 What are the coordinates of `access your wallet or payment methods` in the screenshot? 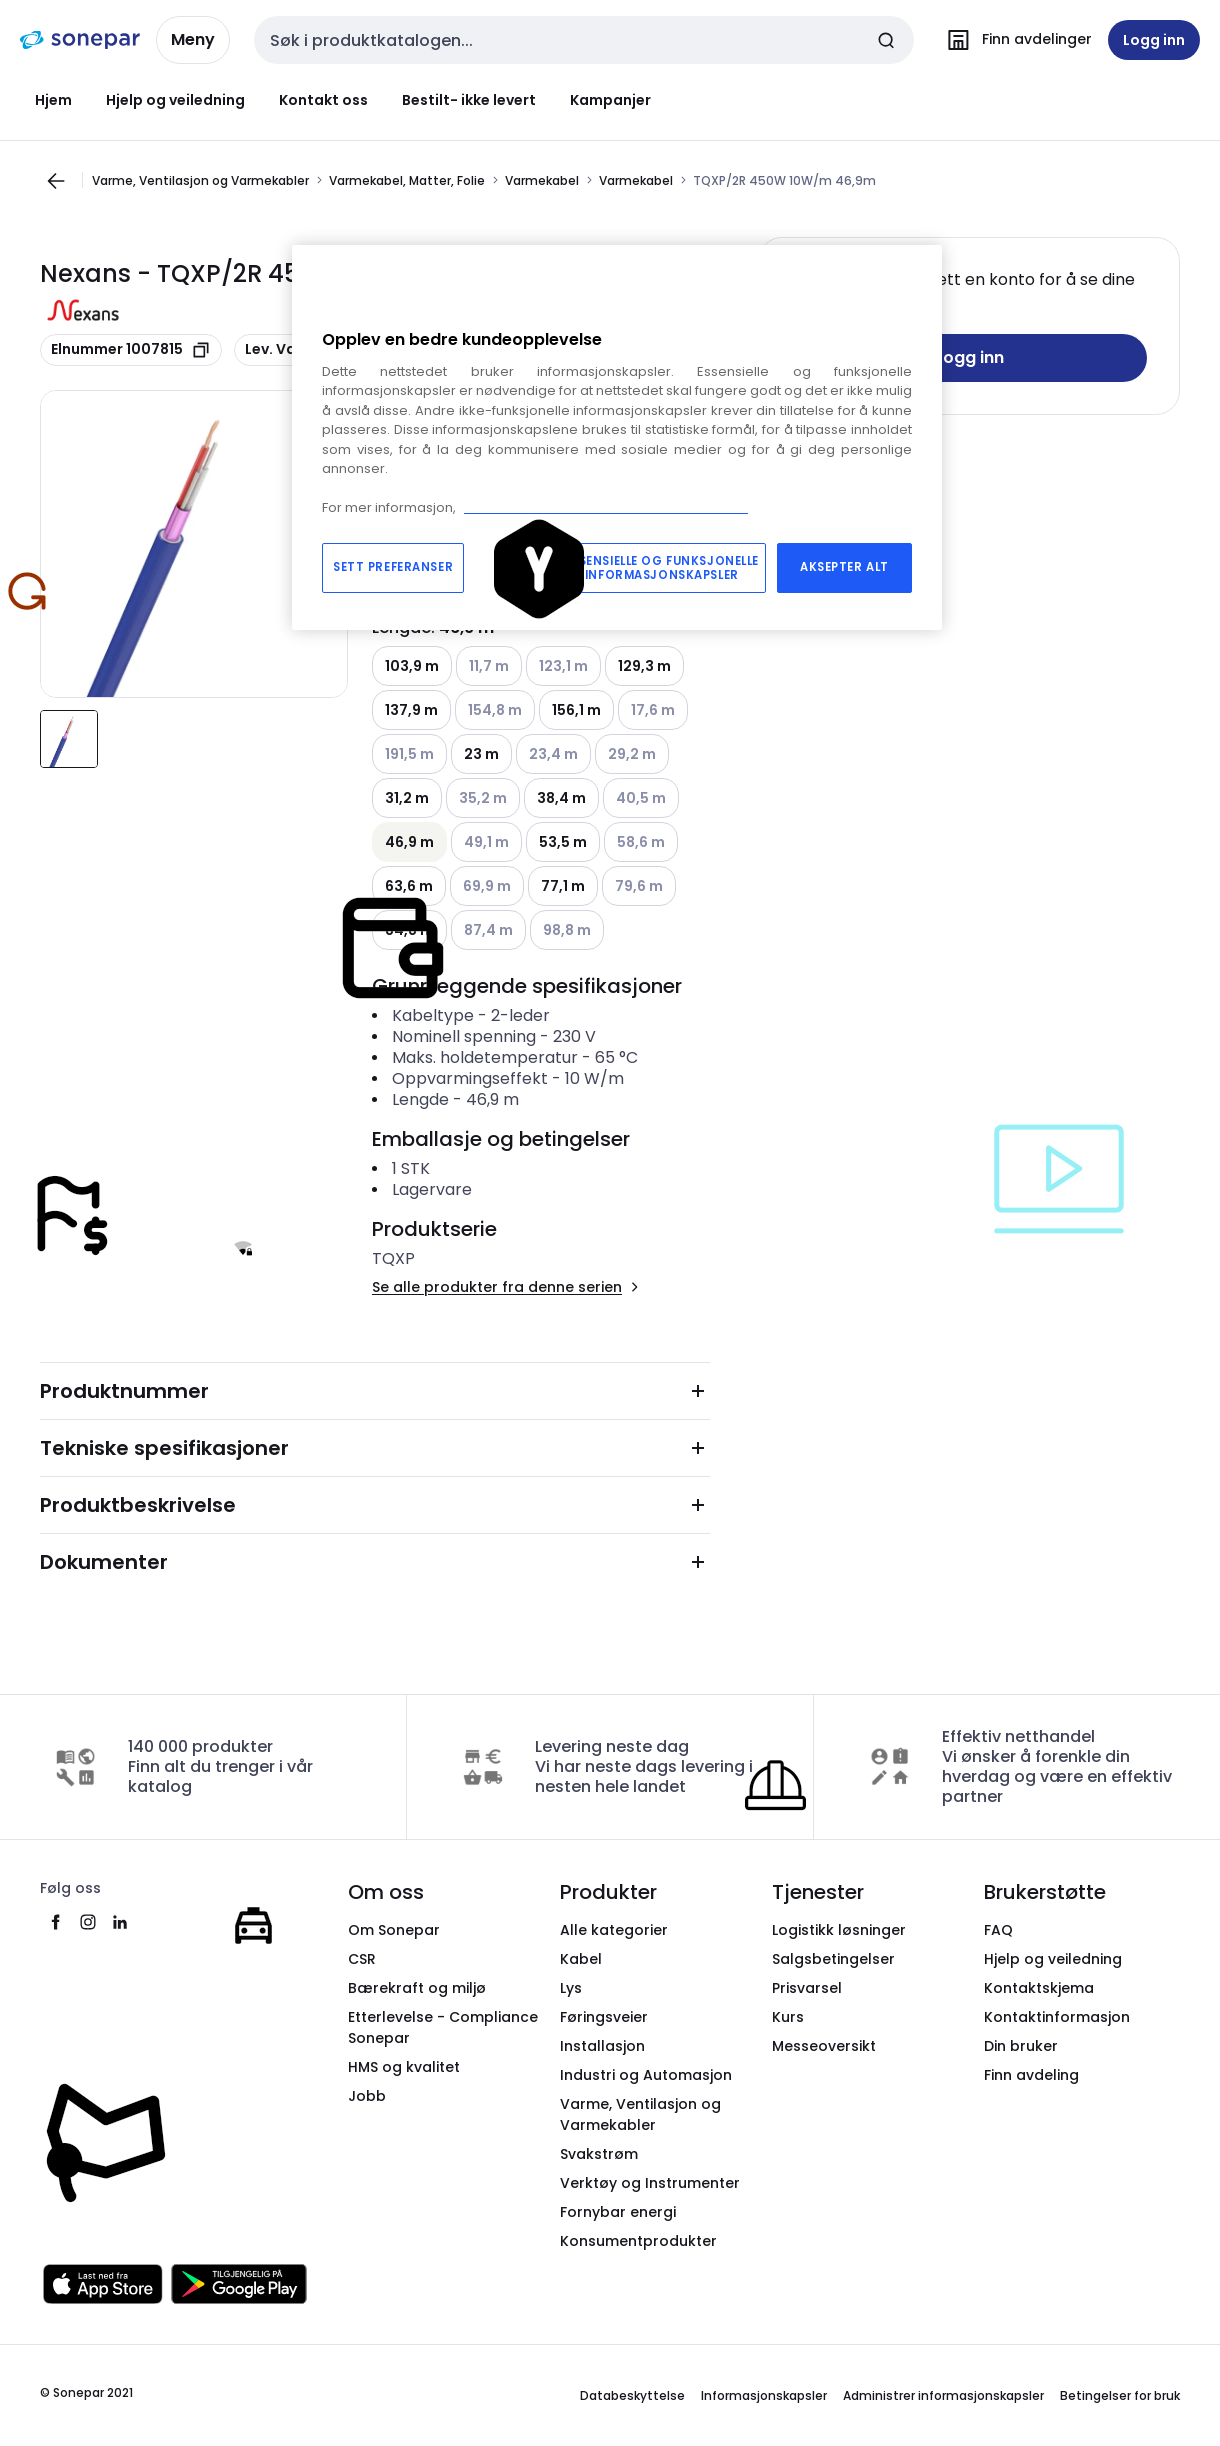 It's located at (393, 948).